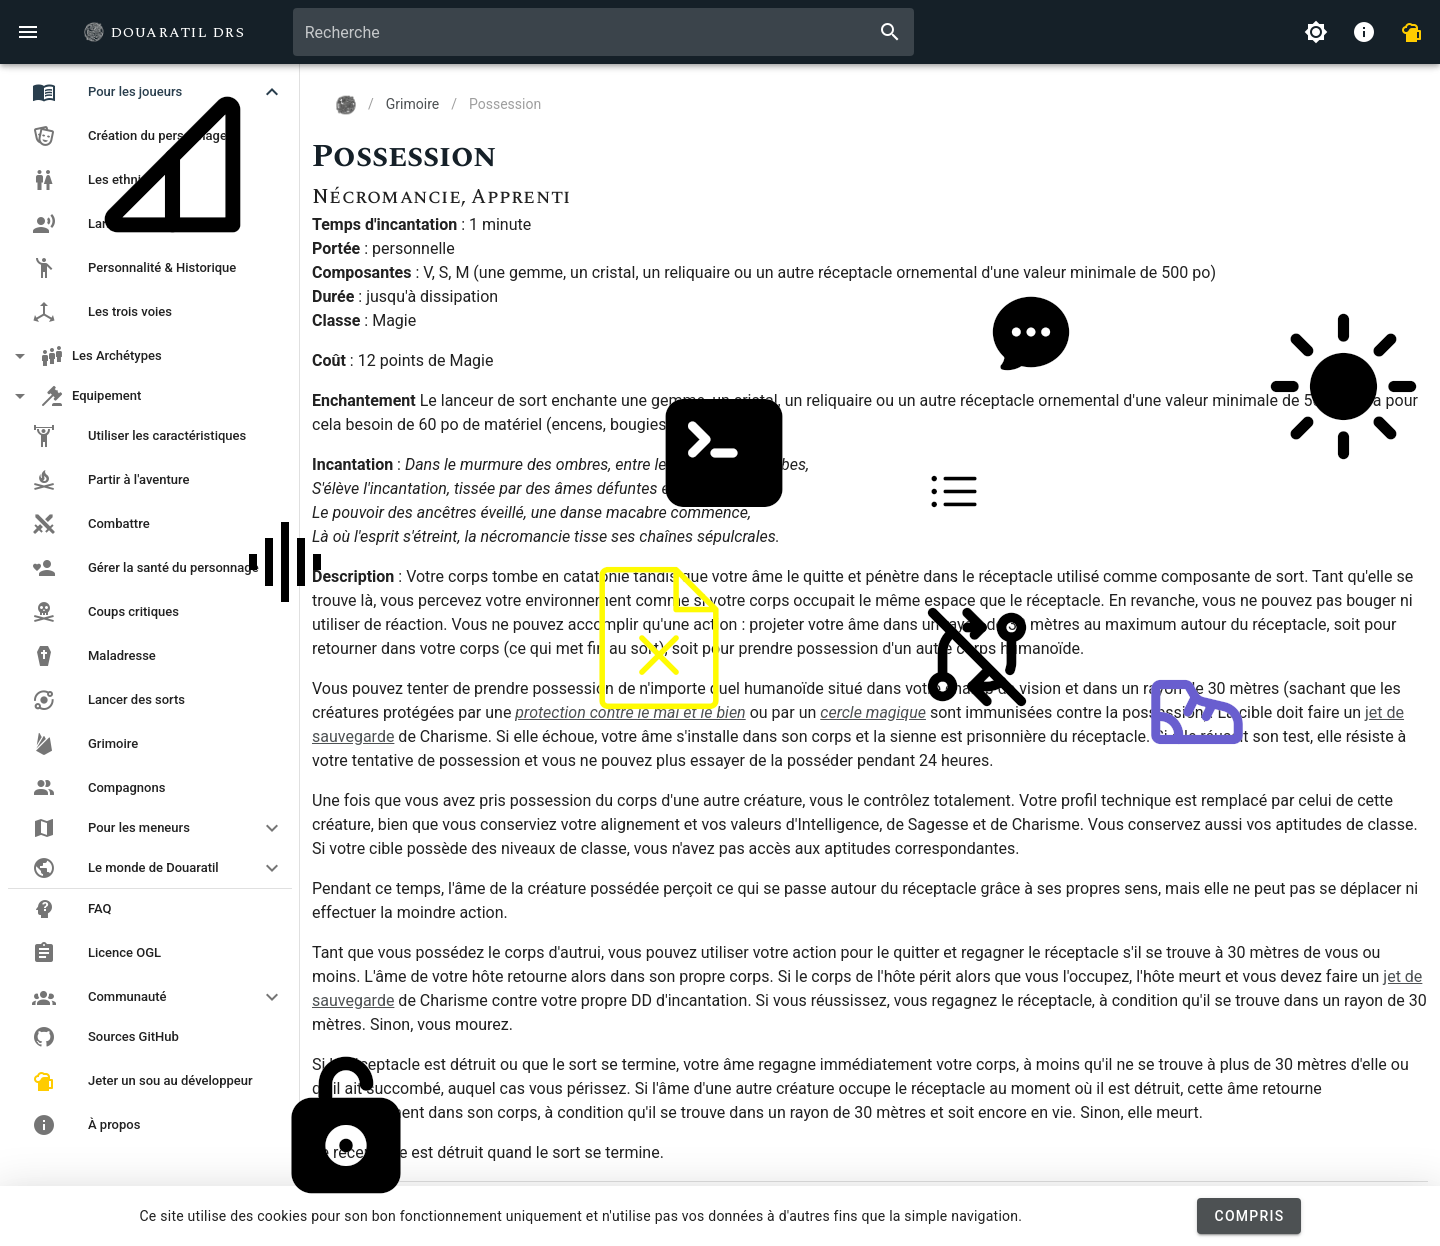 Image resolution: width=1440 pixels, height=1246 pixels. Describe the element at coordinates (346, 1125) in the screenshot. I see `unlock a secured item or feature` at that location.